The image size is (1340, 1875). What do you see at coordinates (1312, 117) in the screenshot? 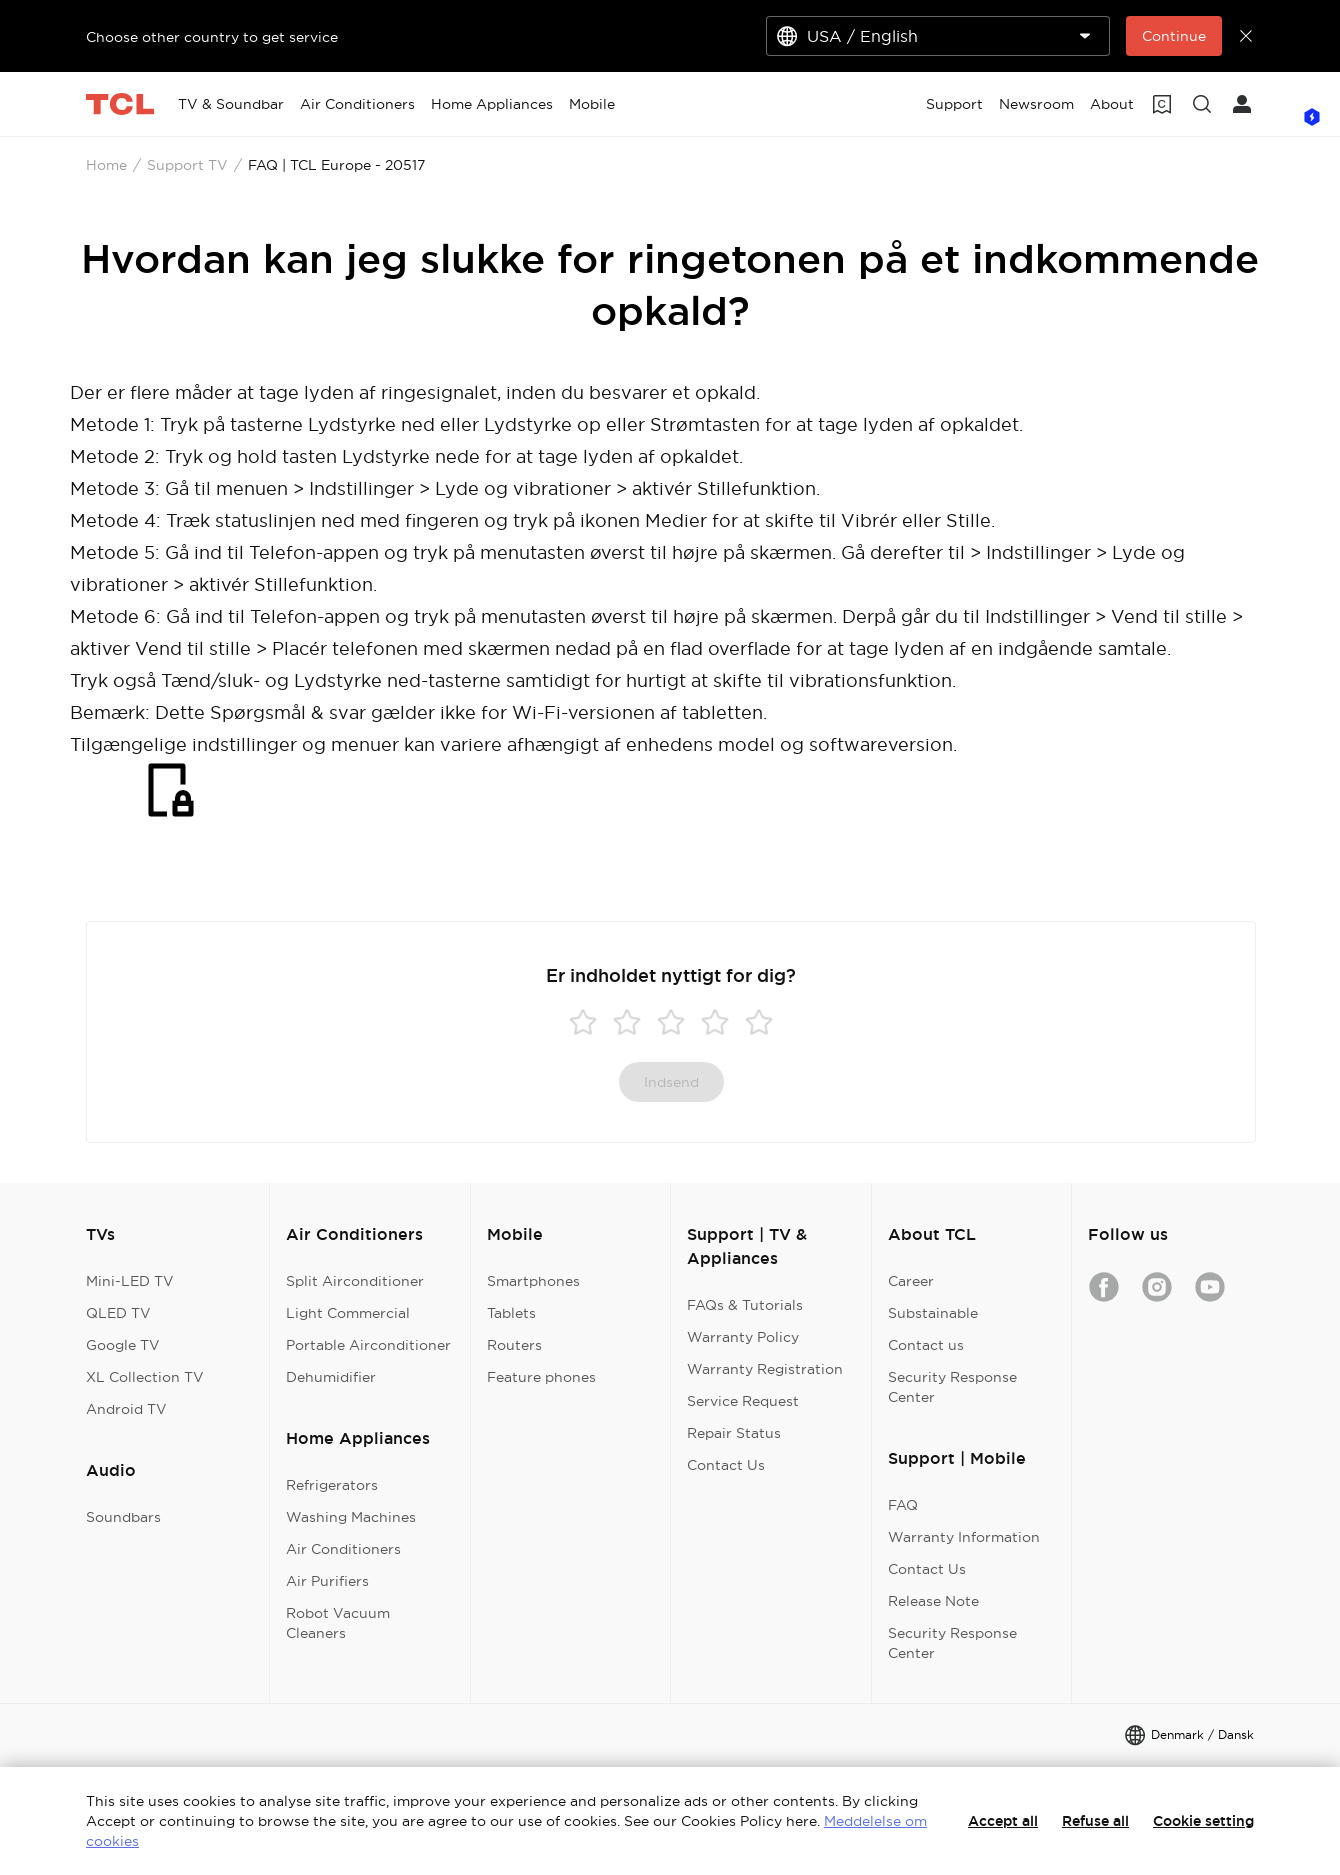
I see `lightning network logo` at bounding box center [1312, 117].